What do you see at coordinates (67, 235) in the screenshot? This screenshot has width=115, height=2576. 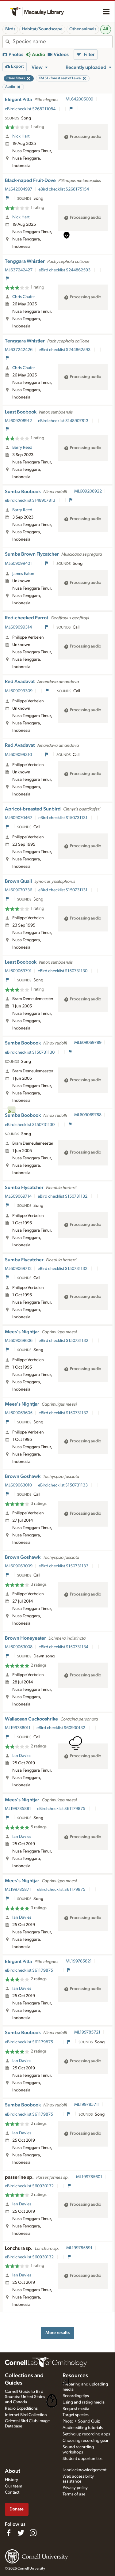 I see `access sci-fi or space-themed content` at bounding box center [67, 235].